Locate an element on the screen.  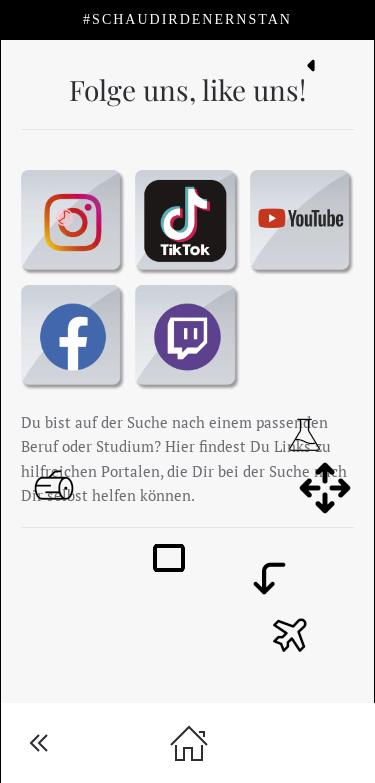
access lab or experimental features is located at coordinates (304, 435).